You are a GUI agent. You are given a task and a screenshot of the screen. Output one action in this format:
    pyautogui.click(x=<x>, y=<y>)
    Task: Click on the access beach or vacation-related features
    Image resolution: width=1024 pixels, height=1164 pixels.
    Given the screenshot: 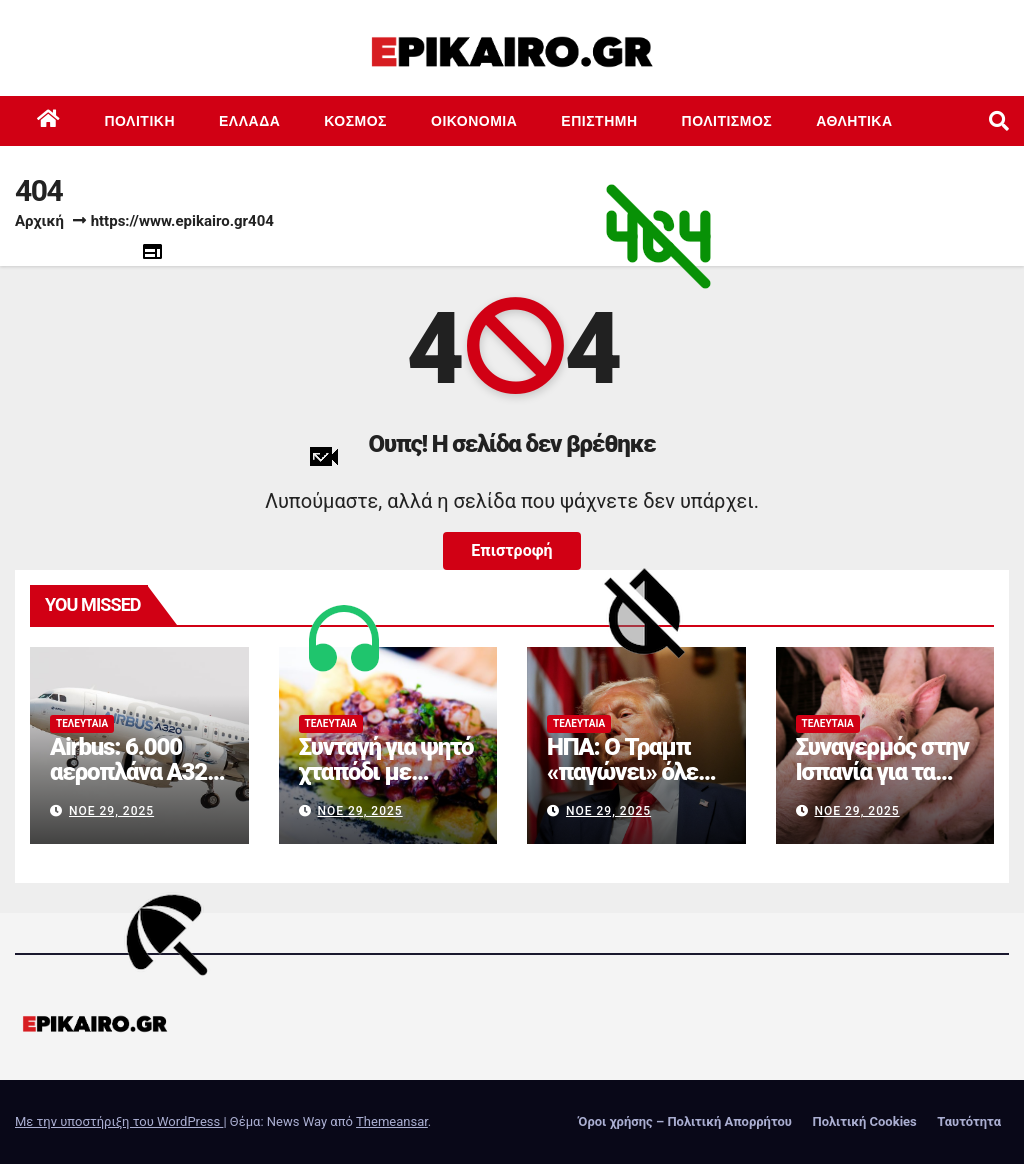 What is the action you would take?
    pyautogui.click(x=168, y=936)
    